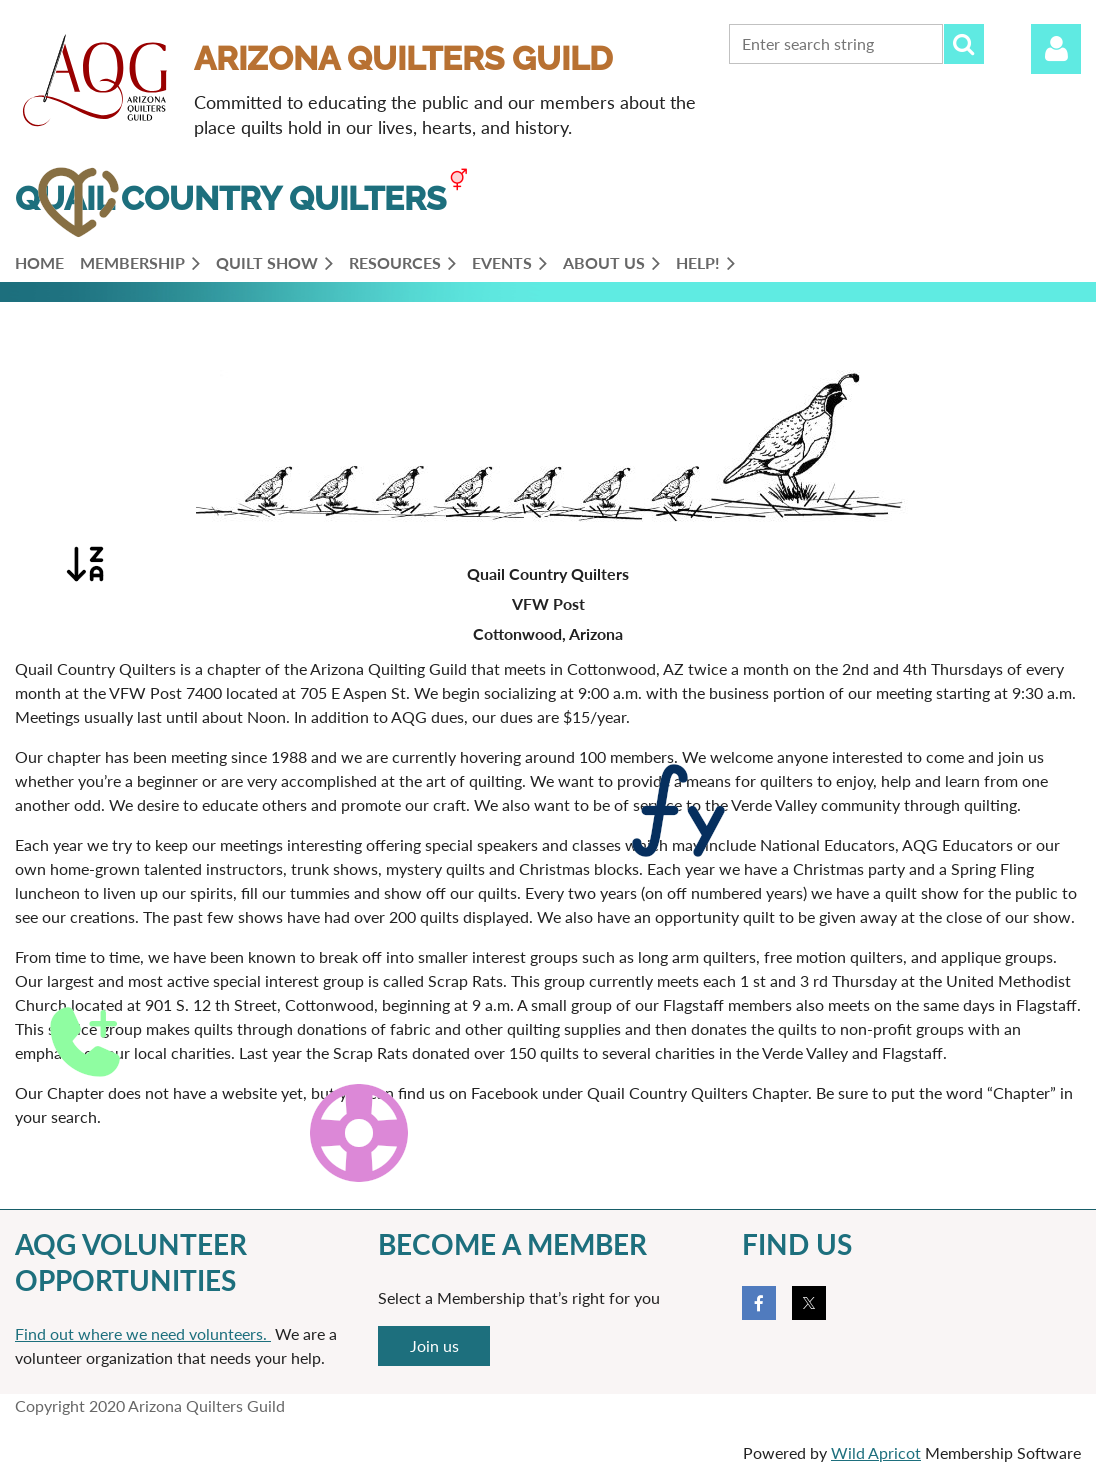  Describe the element at coordinates (359, 1133) in the screenshot. I see `access help or support center` at that location.